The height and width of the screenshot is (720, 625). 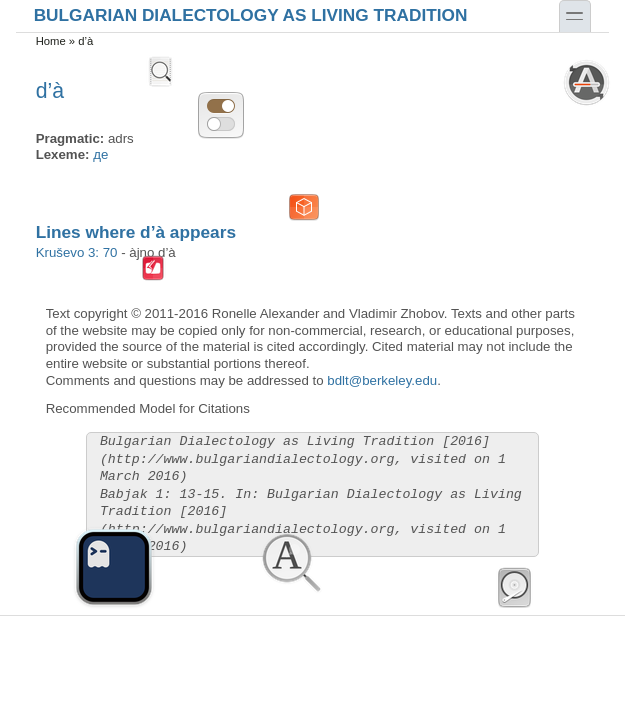 What do you see at coordinates (304, 206) in the screenshot?
I see `open an STL 3D model file` at bounding box center [304, 206].